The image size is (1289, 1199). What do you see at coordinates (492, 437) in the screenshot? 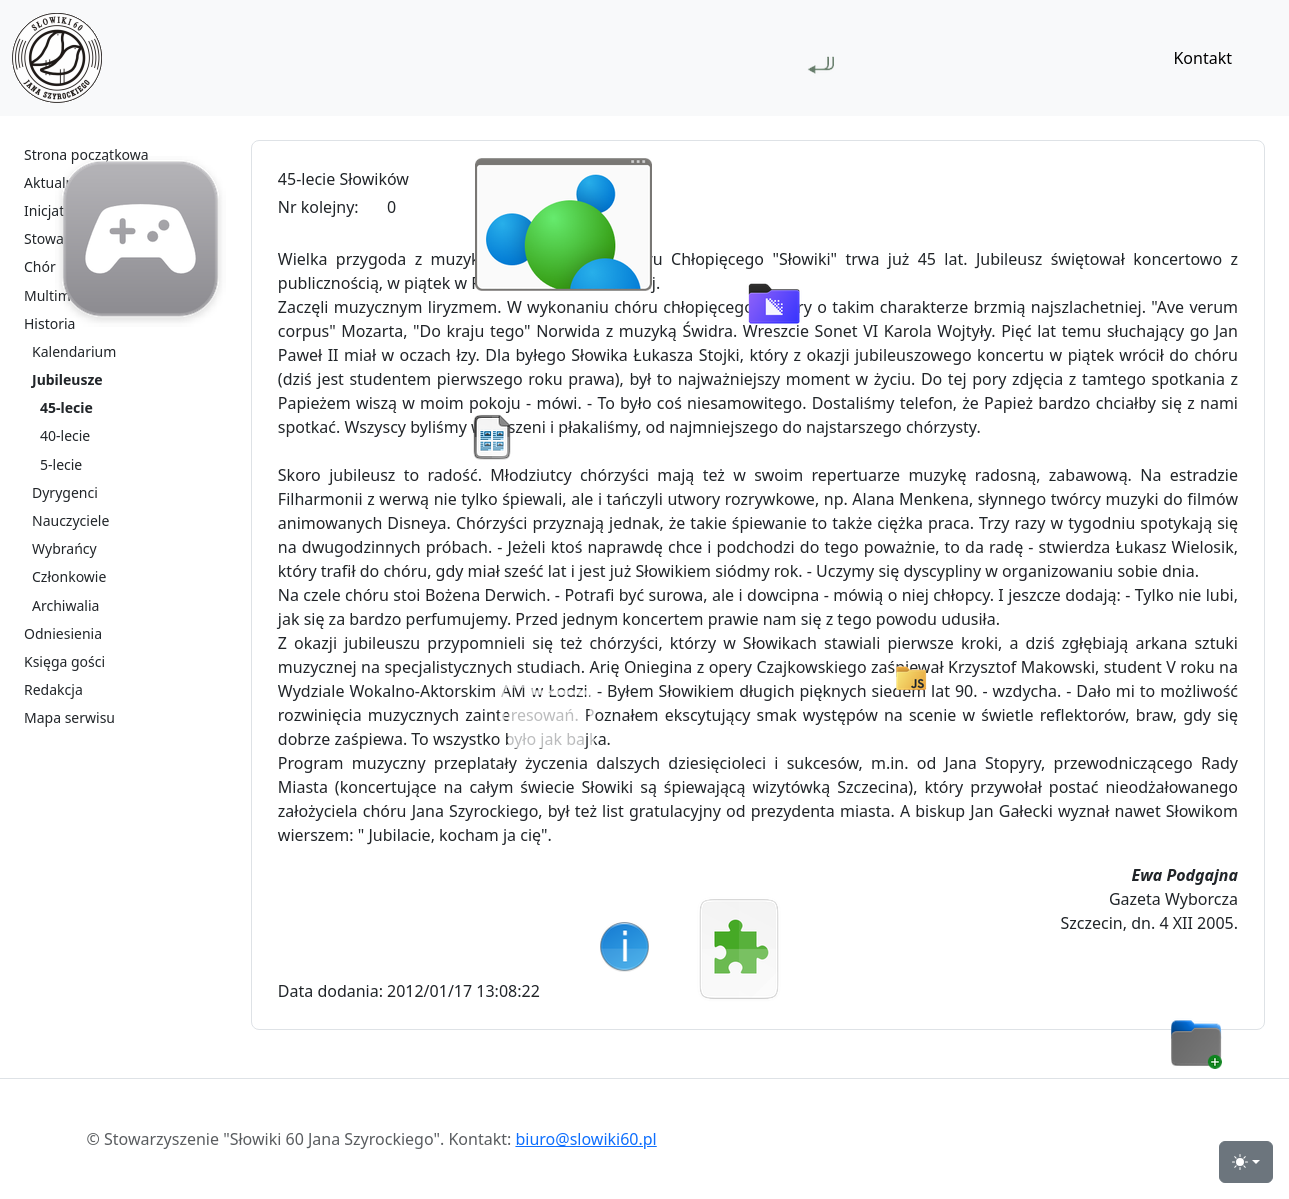
I see `open an opendocument master document file` at bounding box center [492, 437].